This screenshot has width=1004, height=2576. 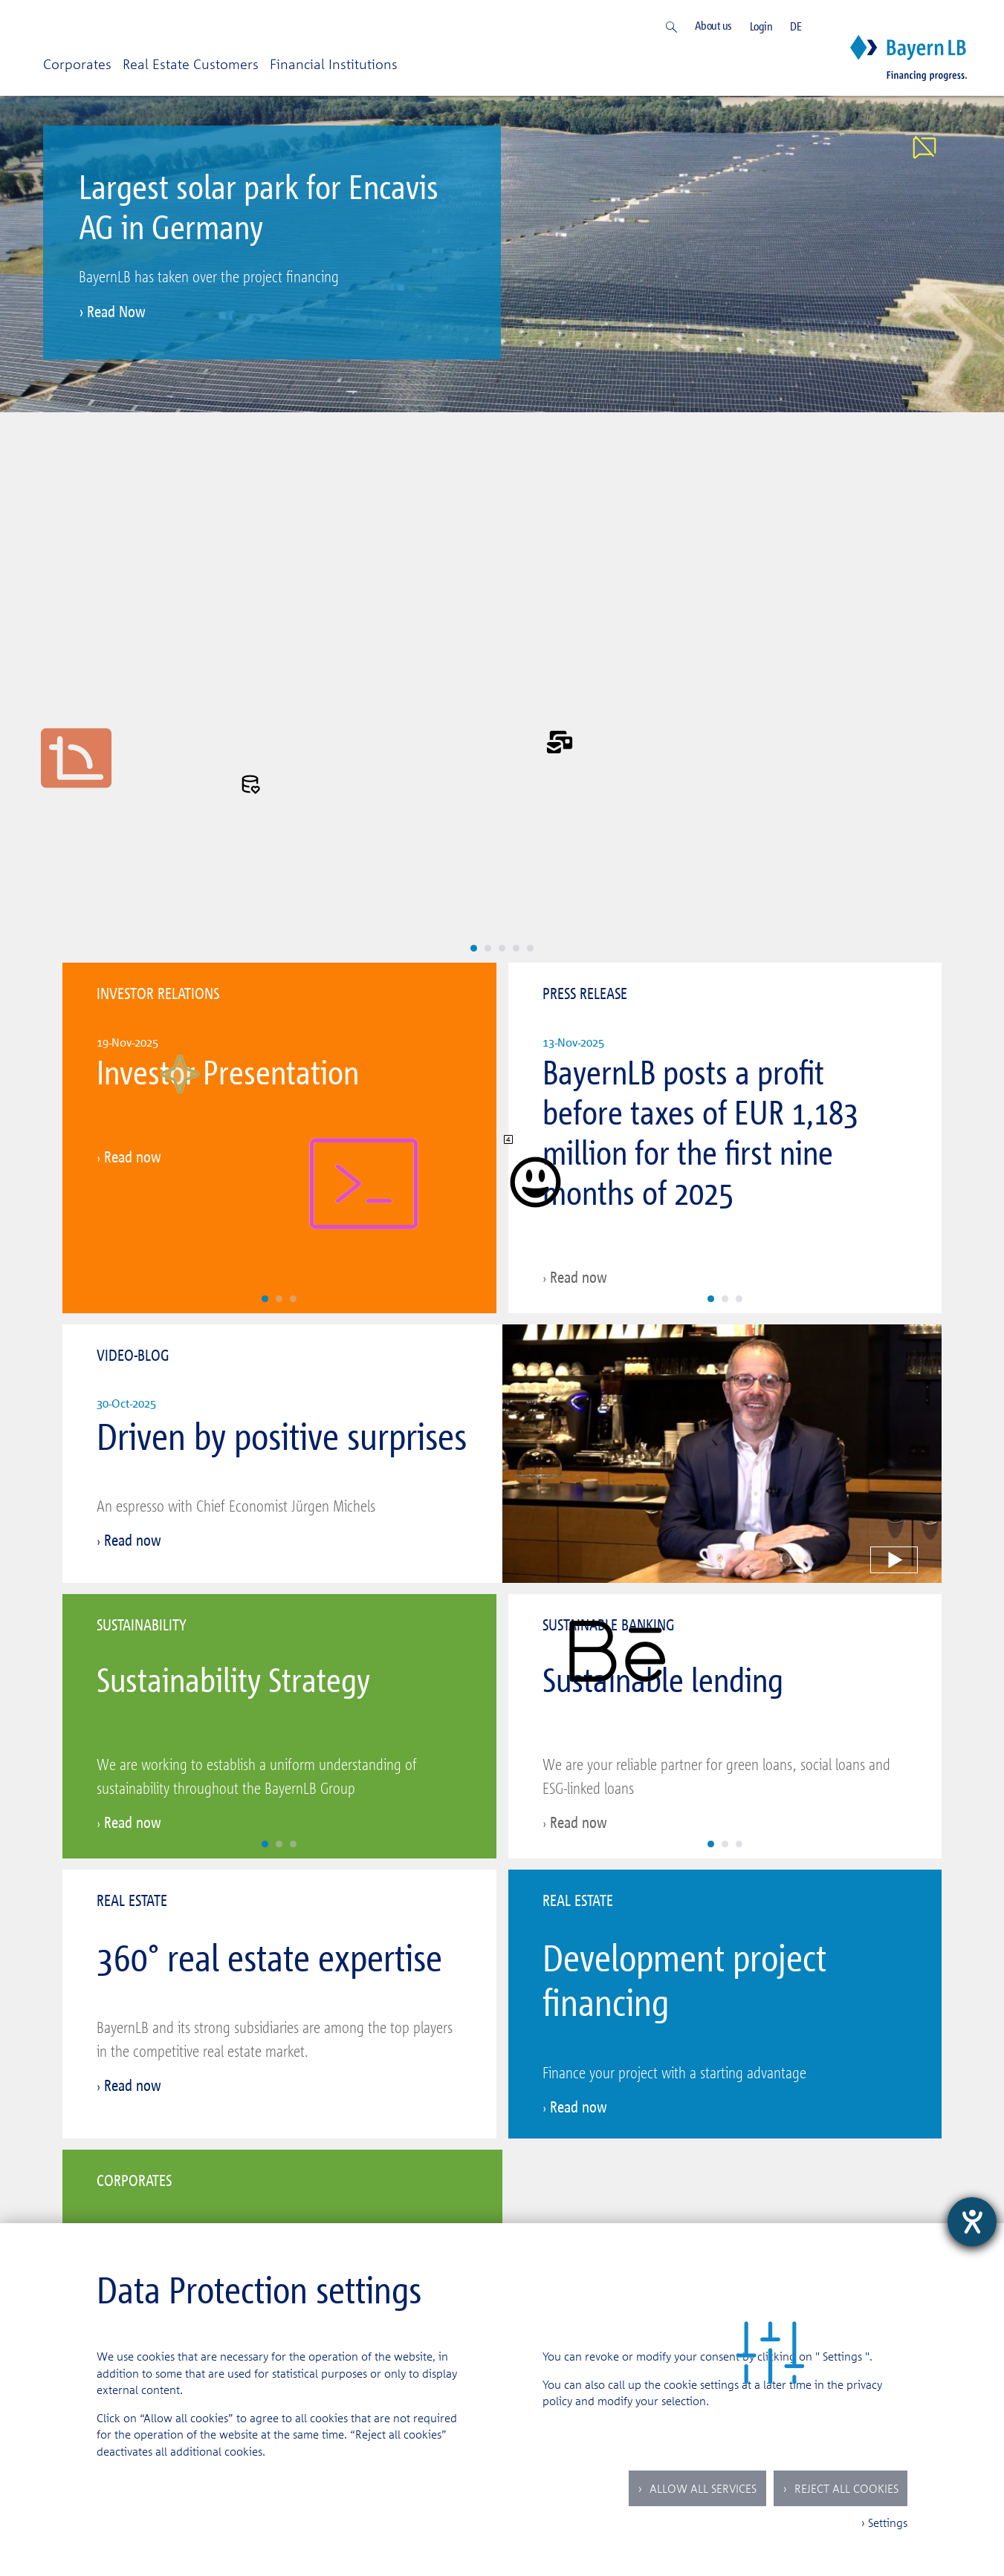 What do you see at coordinates (614, 1651) in the screenshot?
I see `visit behance portfolio` at bounding box center [614, 1651].